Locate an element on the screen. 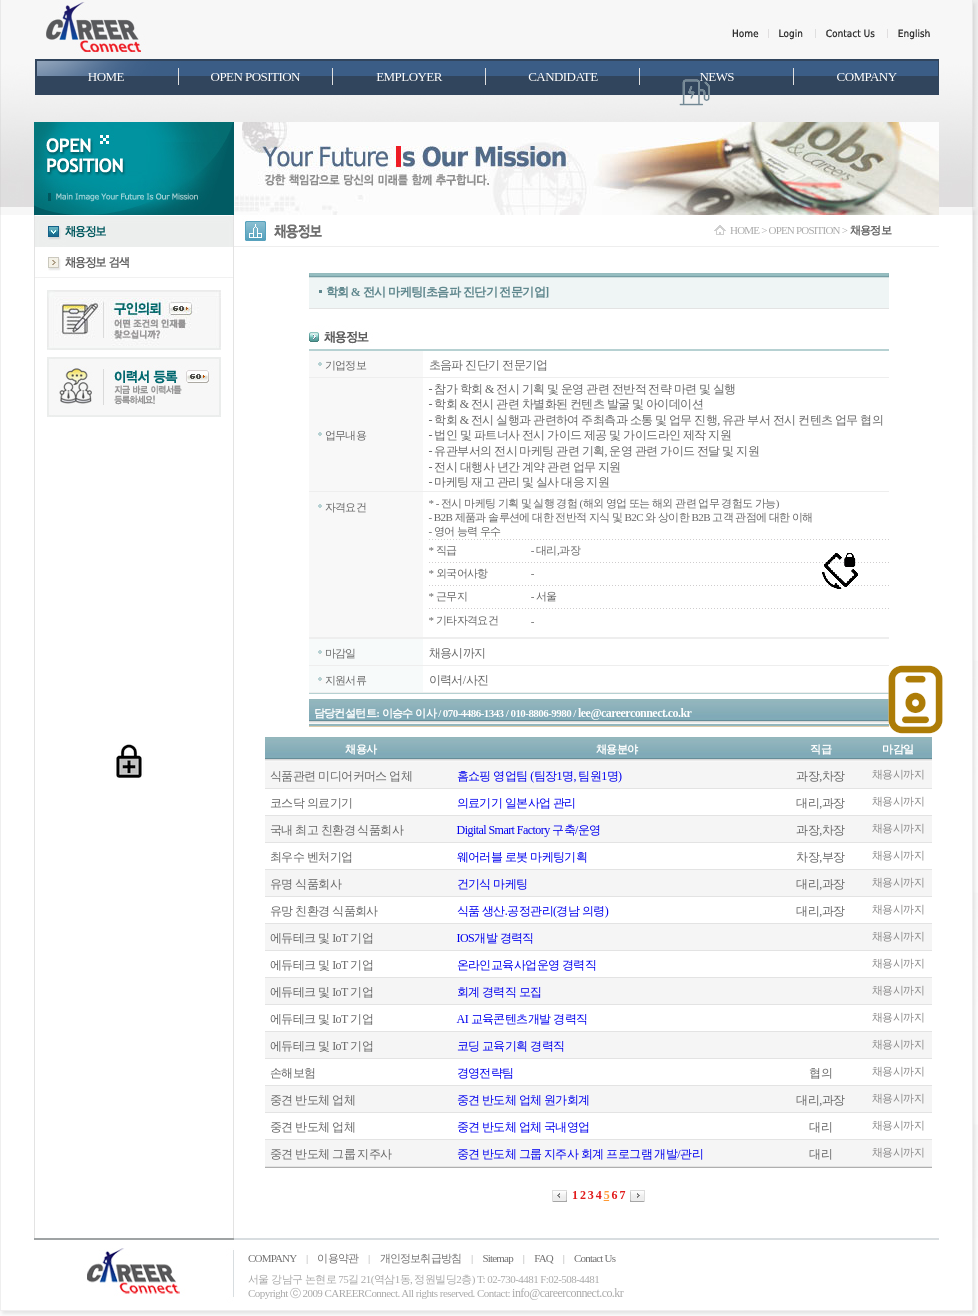  find nearby electric vehicle charging stations is located at coordinates (693, 92).